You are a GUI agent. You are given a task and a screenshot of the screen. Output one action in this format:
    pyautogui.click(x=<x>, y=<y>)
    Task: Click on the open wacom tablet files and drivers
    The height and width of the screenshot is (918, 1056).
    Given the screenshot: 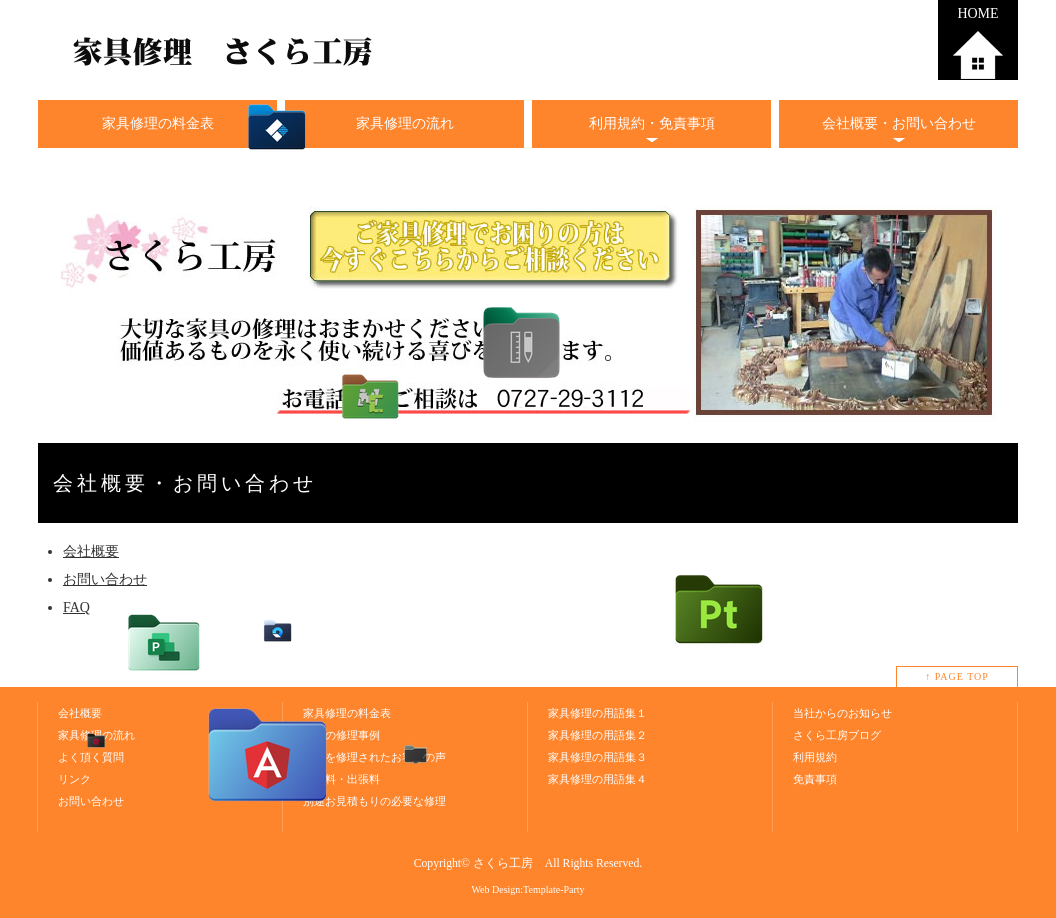 What is the action you would take?
    pyautogui.click(x=415, y=754)
    